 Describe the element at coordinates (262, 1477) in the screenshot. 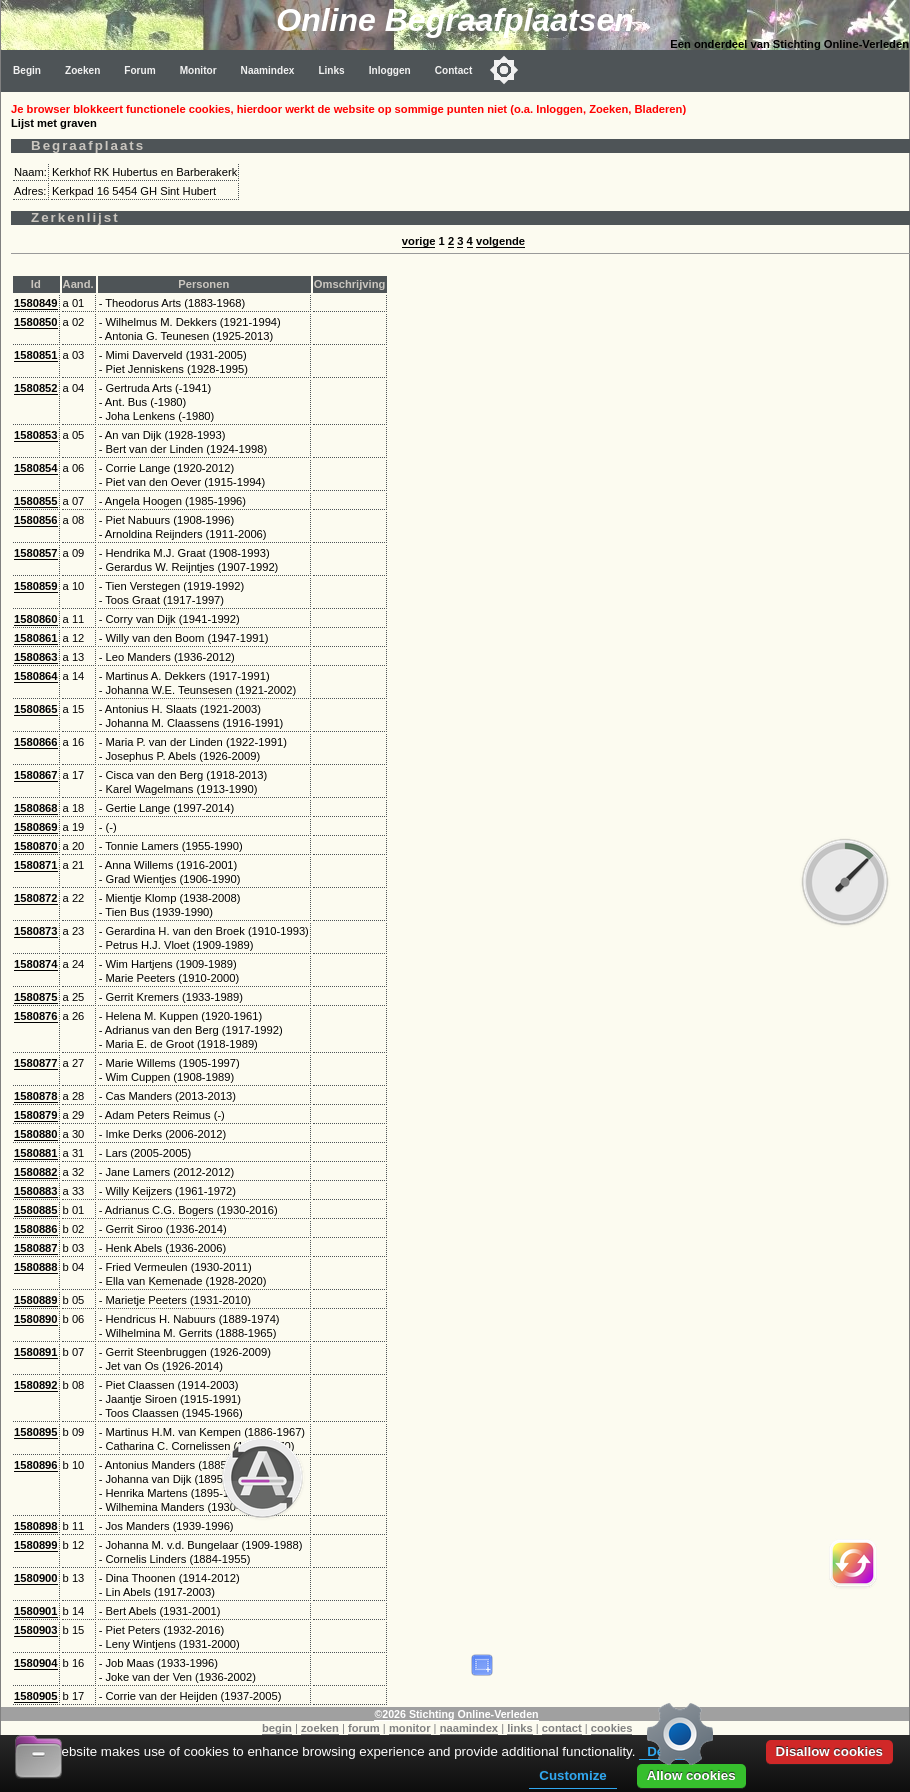

I see `check for available software updates` at that location.